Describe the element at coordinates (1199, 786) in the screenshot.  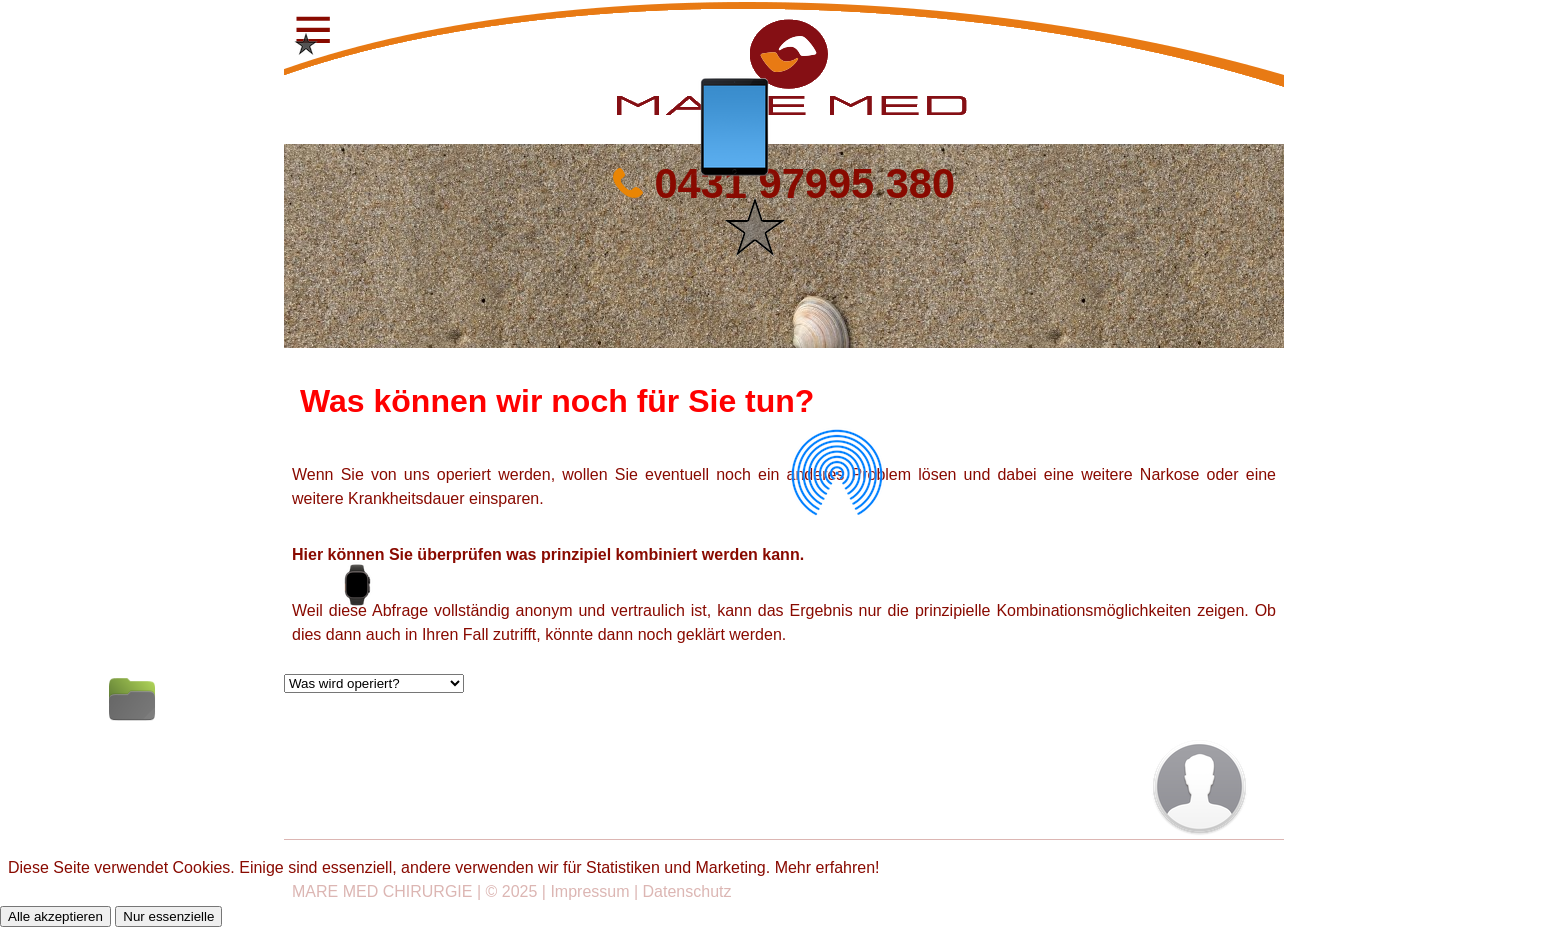
I see `view user accounts` at that location.